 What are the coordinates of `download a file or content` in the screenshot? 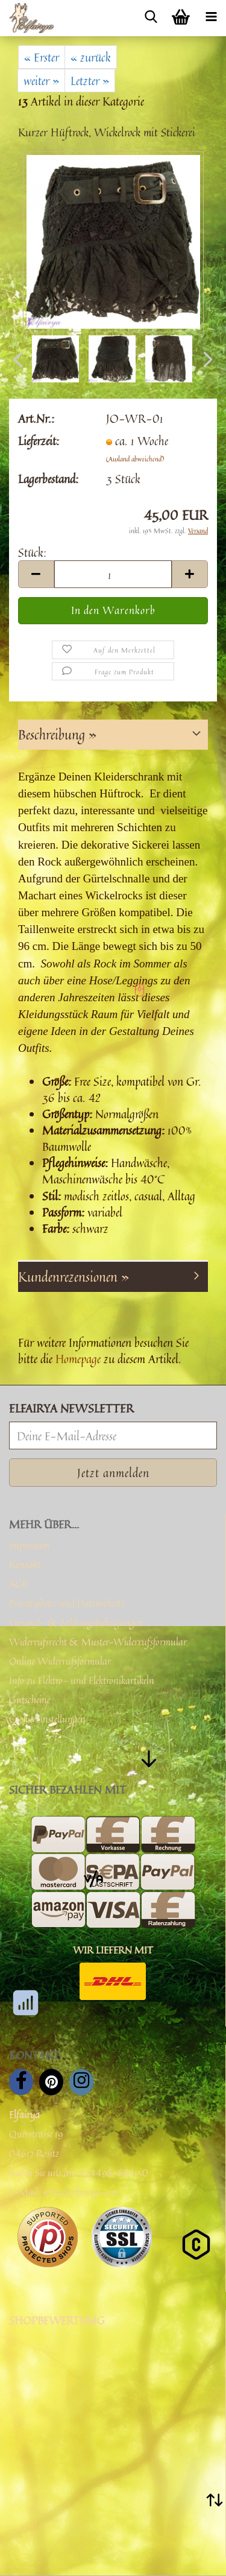 It's located at (149, 1759).